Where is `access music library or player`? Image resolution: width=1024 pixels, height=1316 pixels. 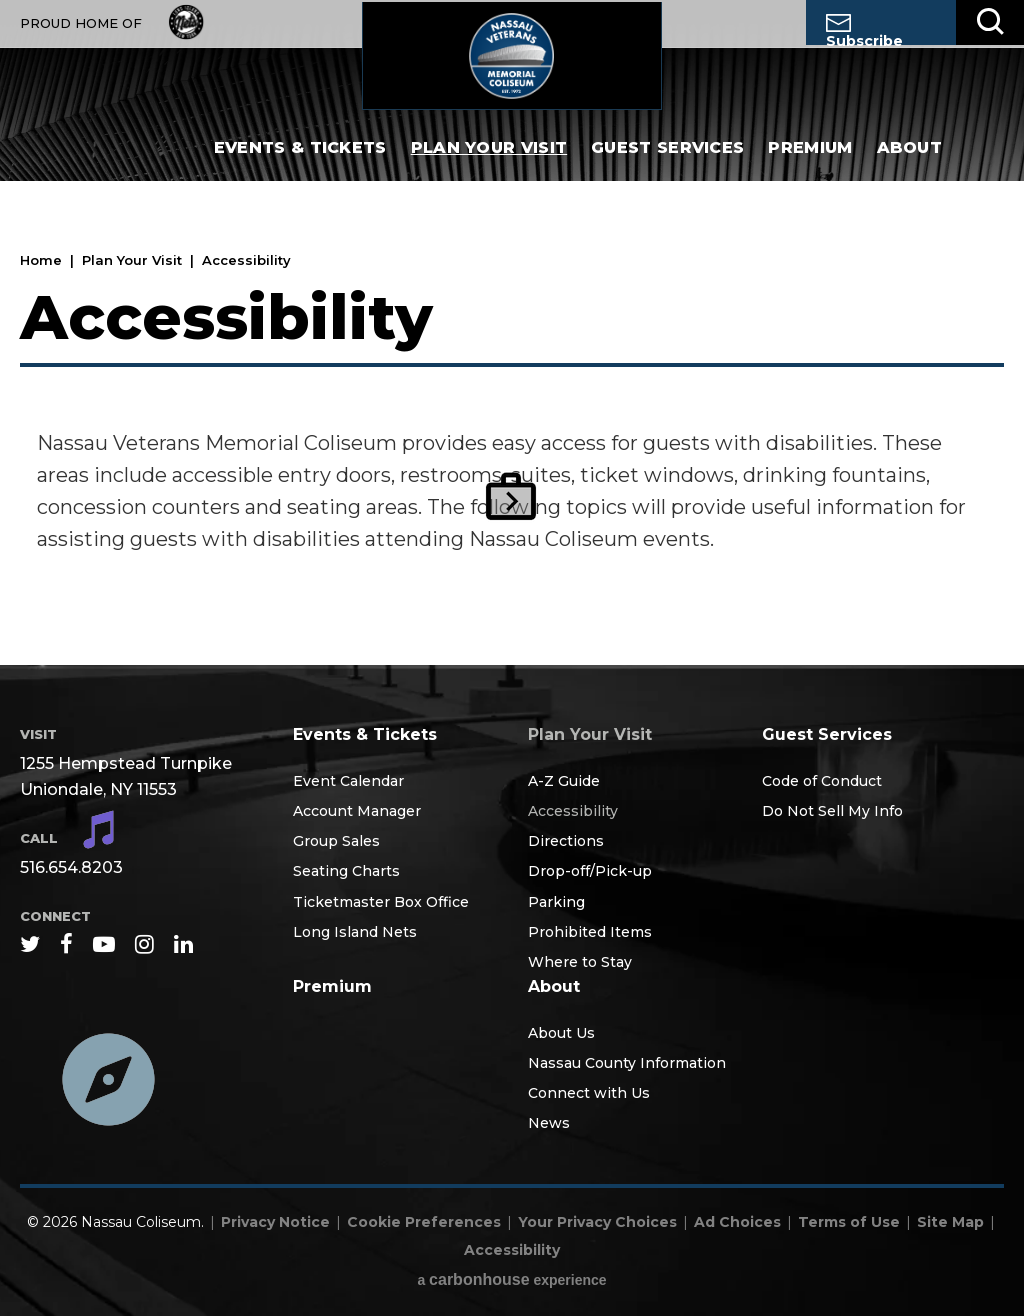
access music library or player is located at coordinates (98, 829).